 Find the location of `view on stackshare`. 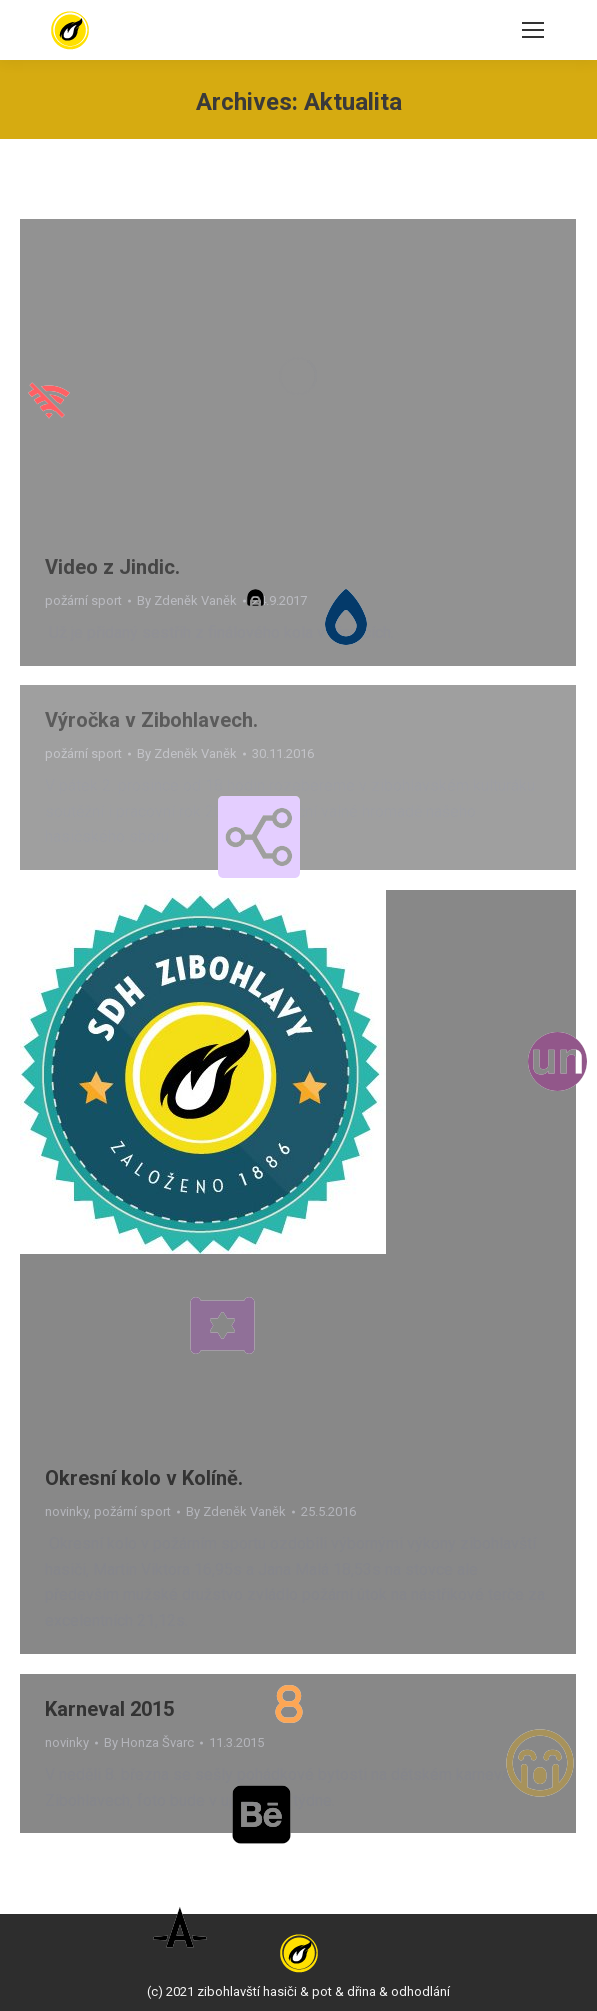

view on stackshare is located at coordinates (259, 837).